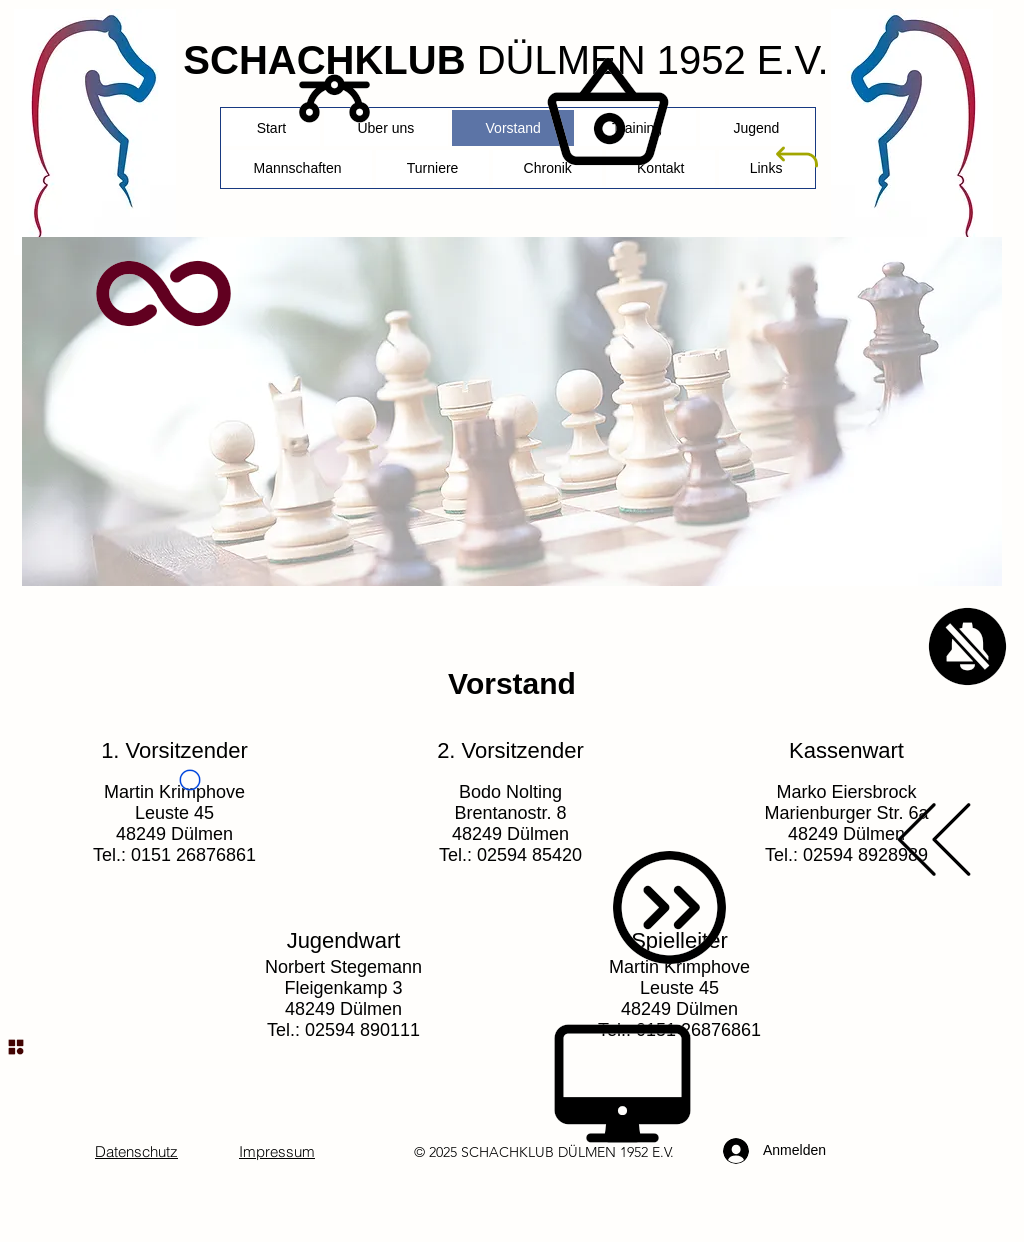 The height and width of the screenshot is (1242, 1024). I want to click on browse categories or sections, so click(16, 1047).